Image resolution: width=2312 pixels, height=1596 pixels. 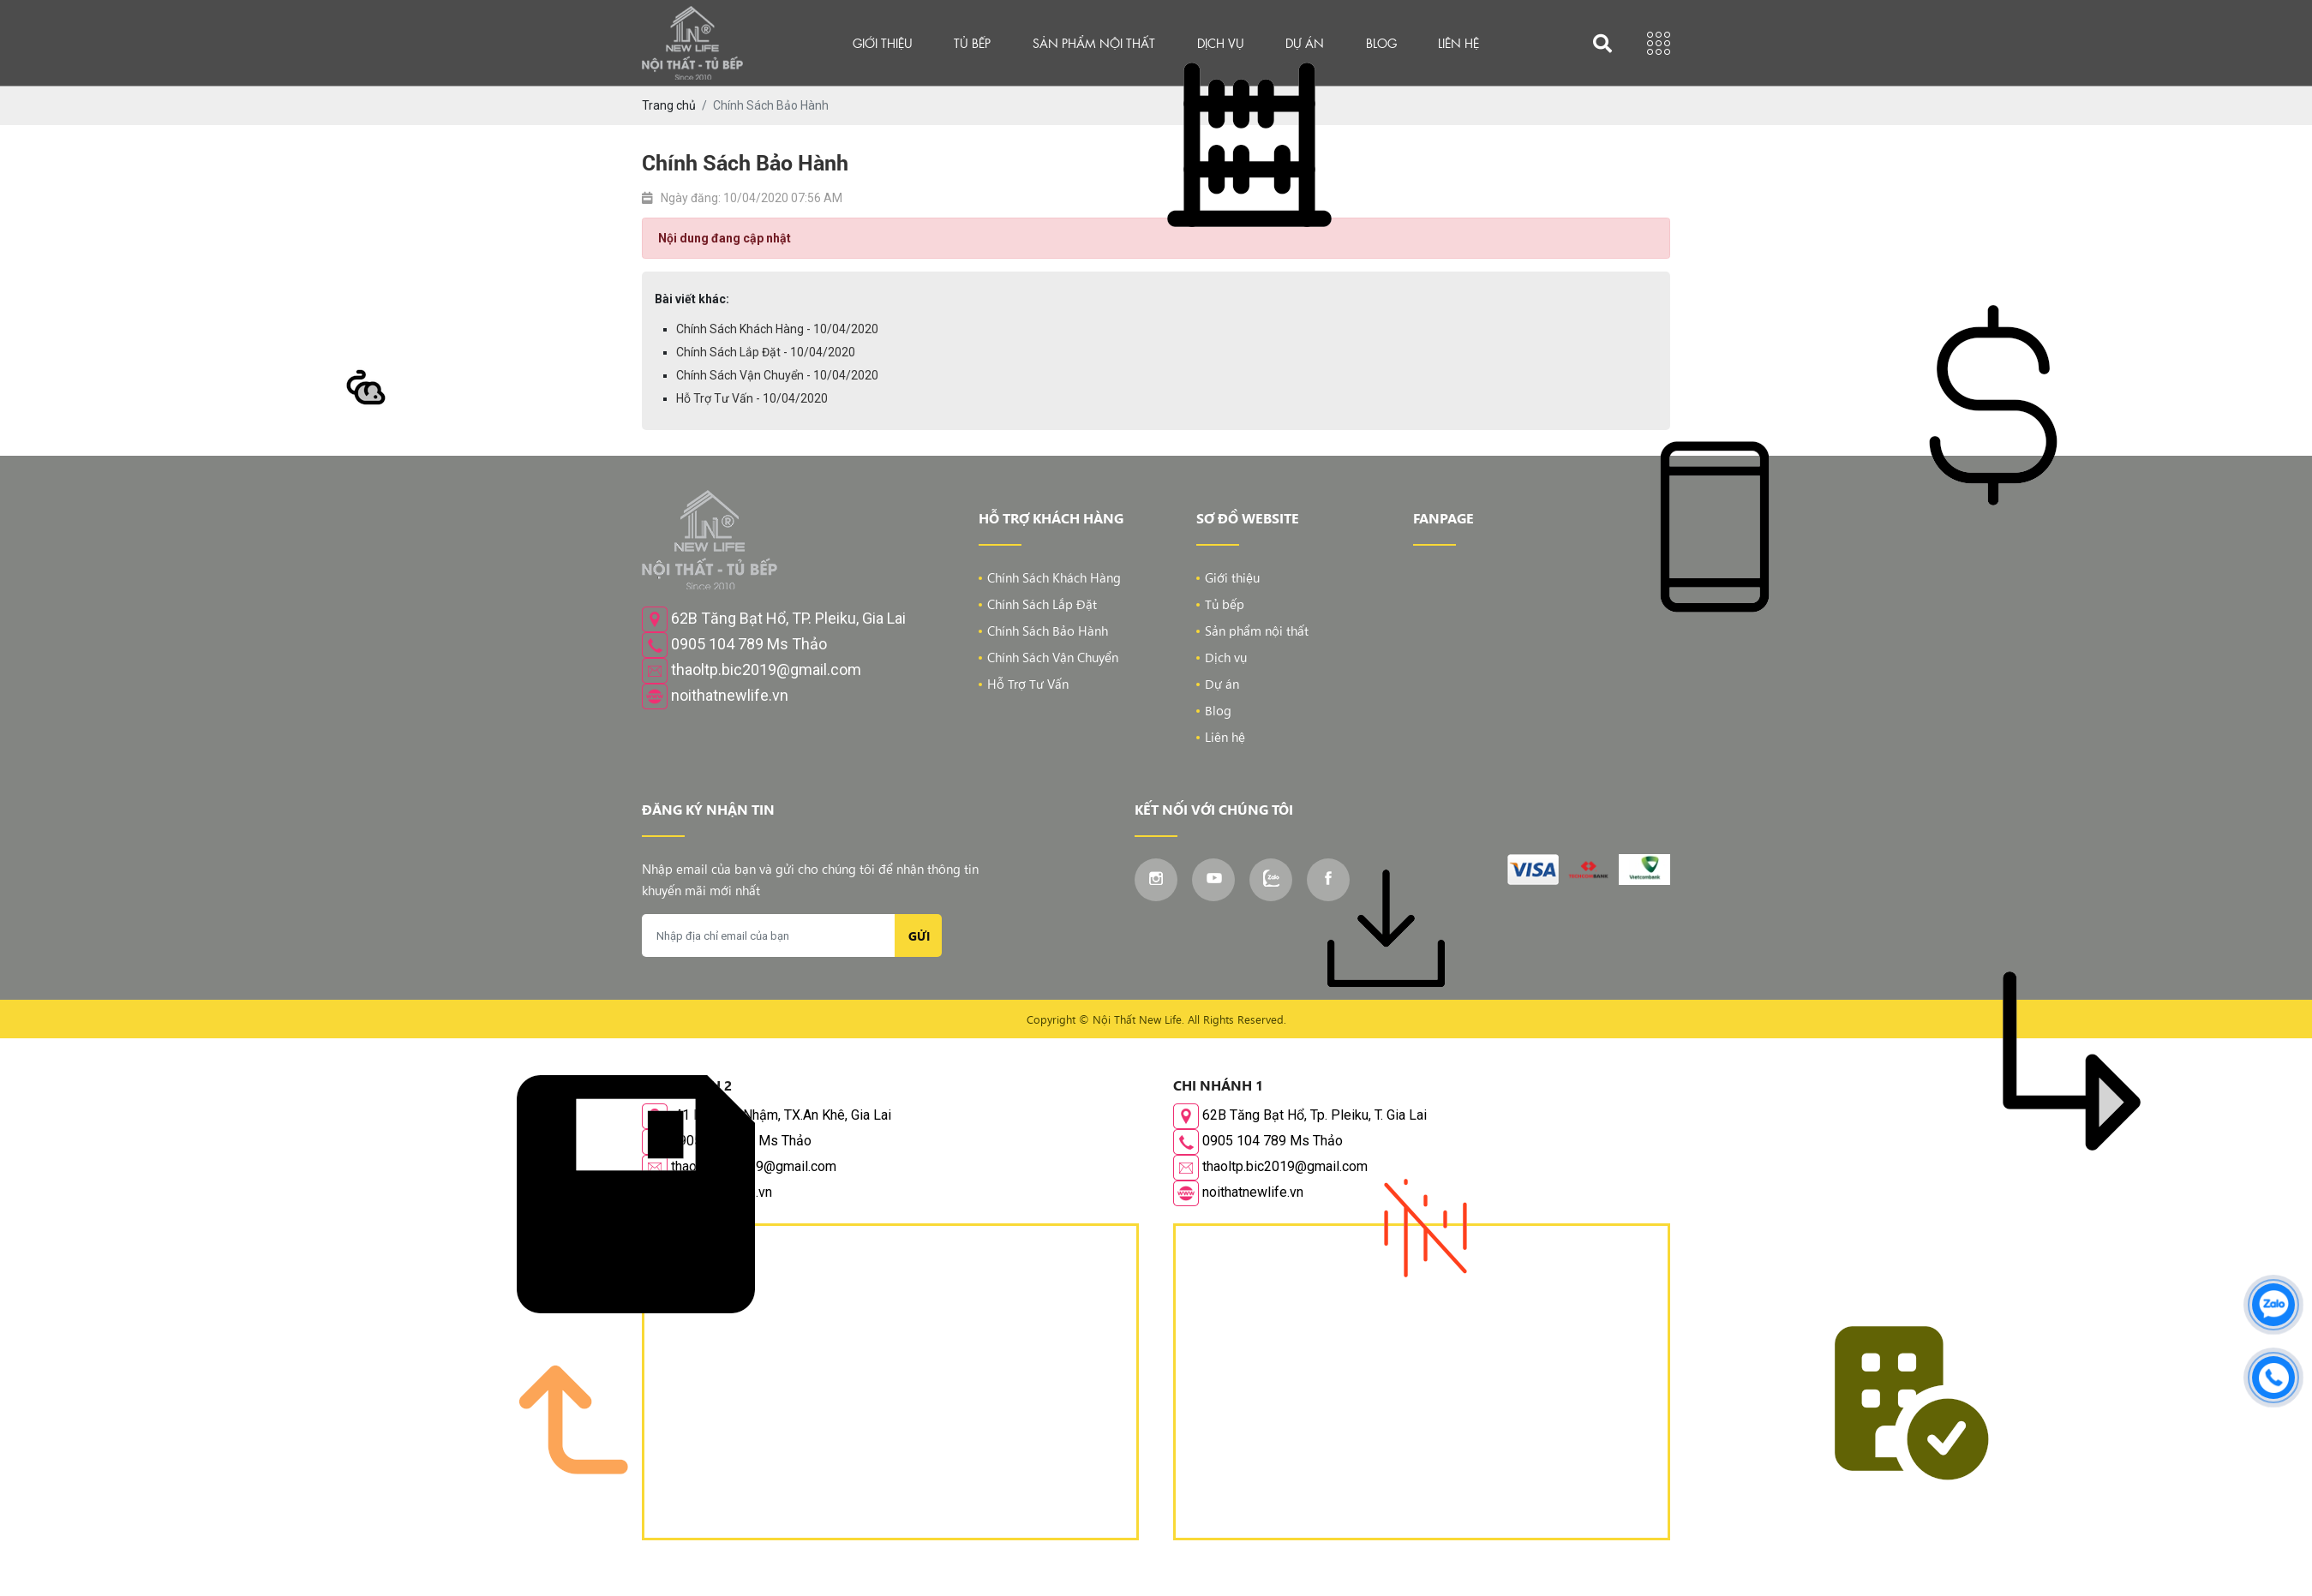 I want to click on download a file, so click(x=1386, y=933).